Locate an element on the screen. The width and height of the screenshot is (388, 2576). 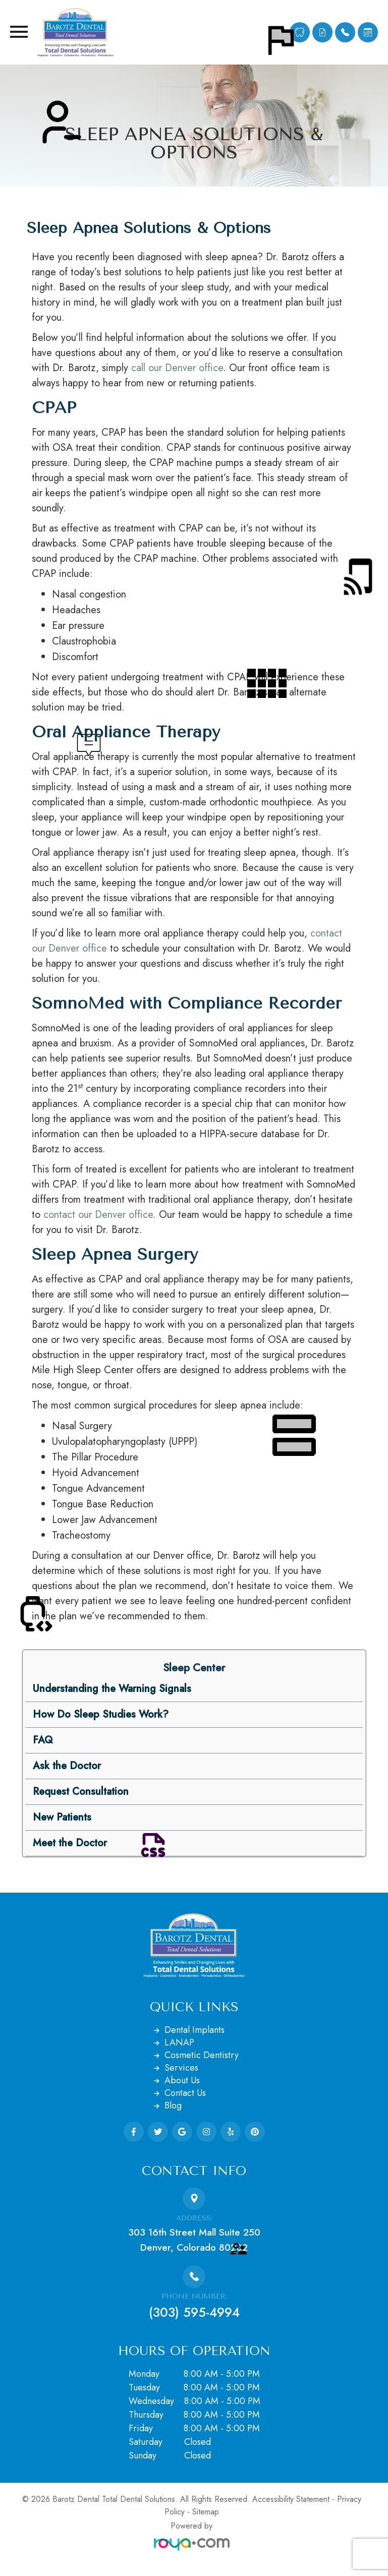
open chat or messaging is located at coordinates (89, 744).